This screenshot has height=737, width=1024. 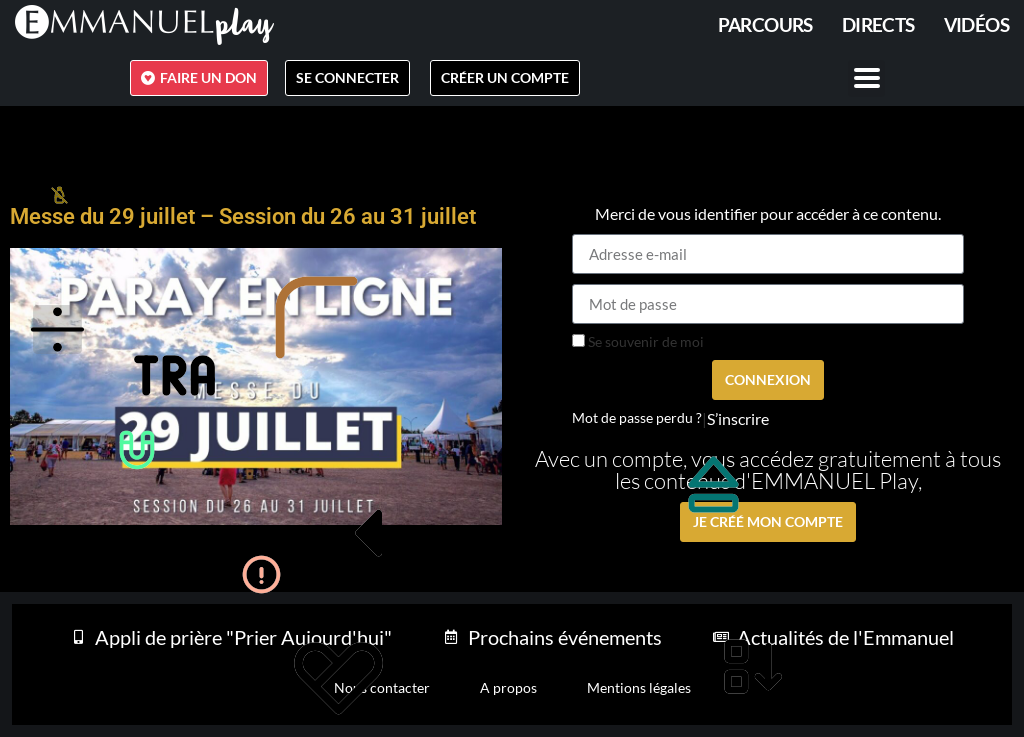 What do you see at coordinates (57, 329) in the screenshot?
I see `perform division calculation` at bounding box center [57, 329].